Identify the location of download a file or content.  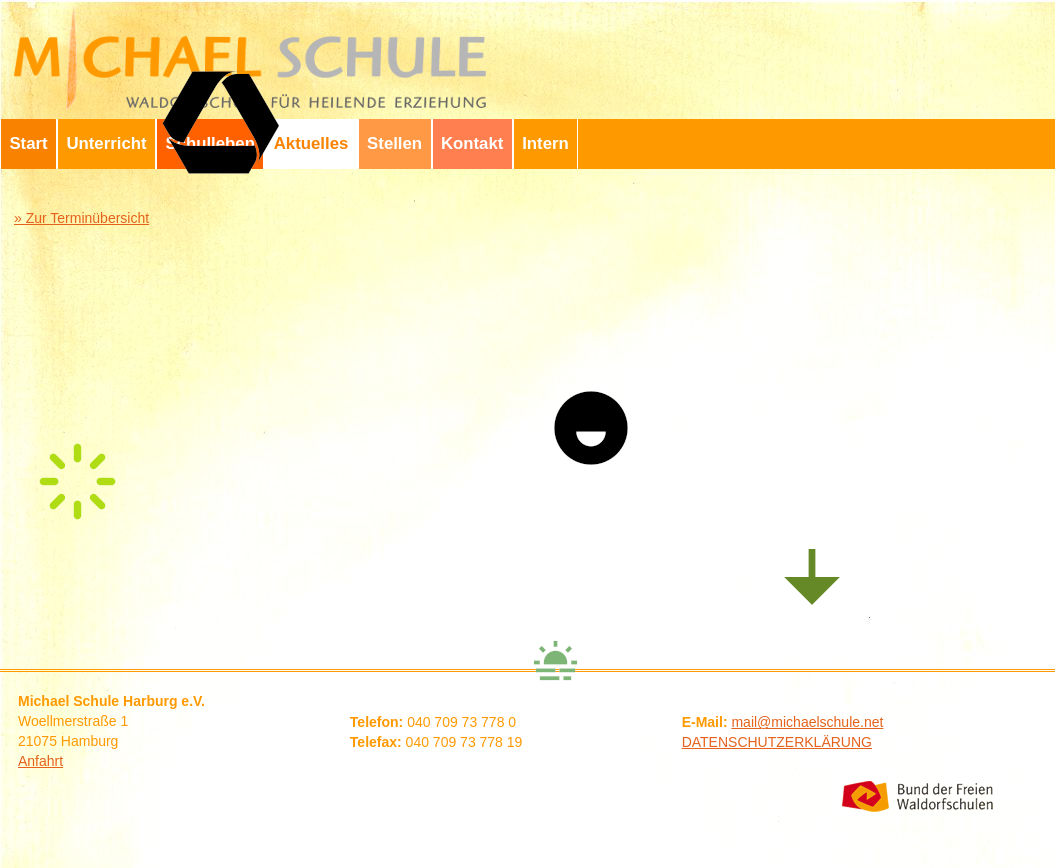
(812, 577).